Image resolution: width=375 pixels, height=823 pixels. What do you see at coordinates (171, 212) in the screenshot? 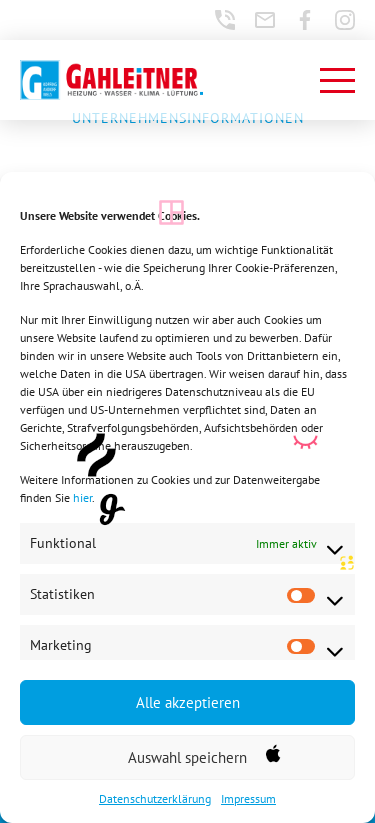
I see `switch to grid layout view` at bounding box center [171, 212].